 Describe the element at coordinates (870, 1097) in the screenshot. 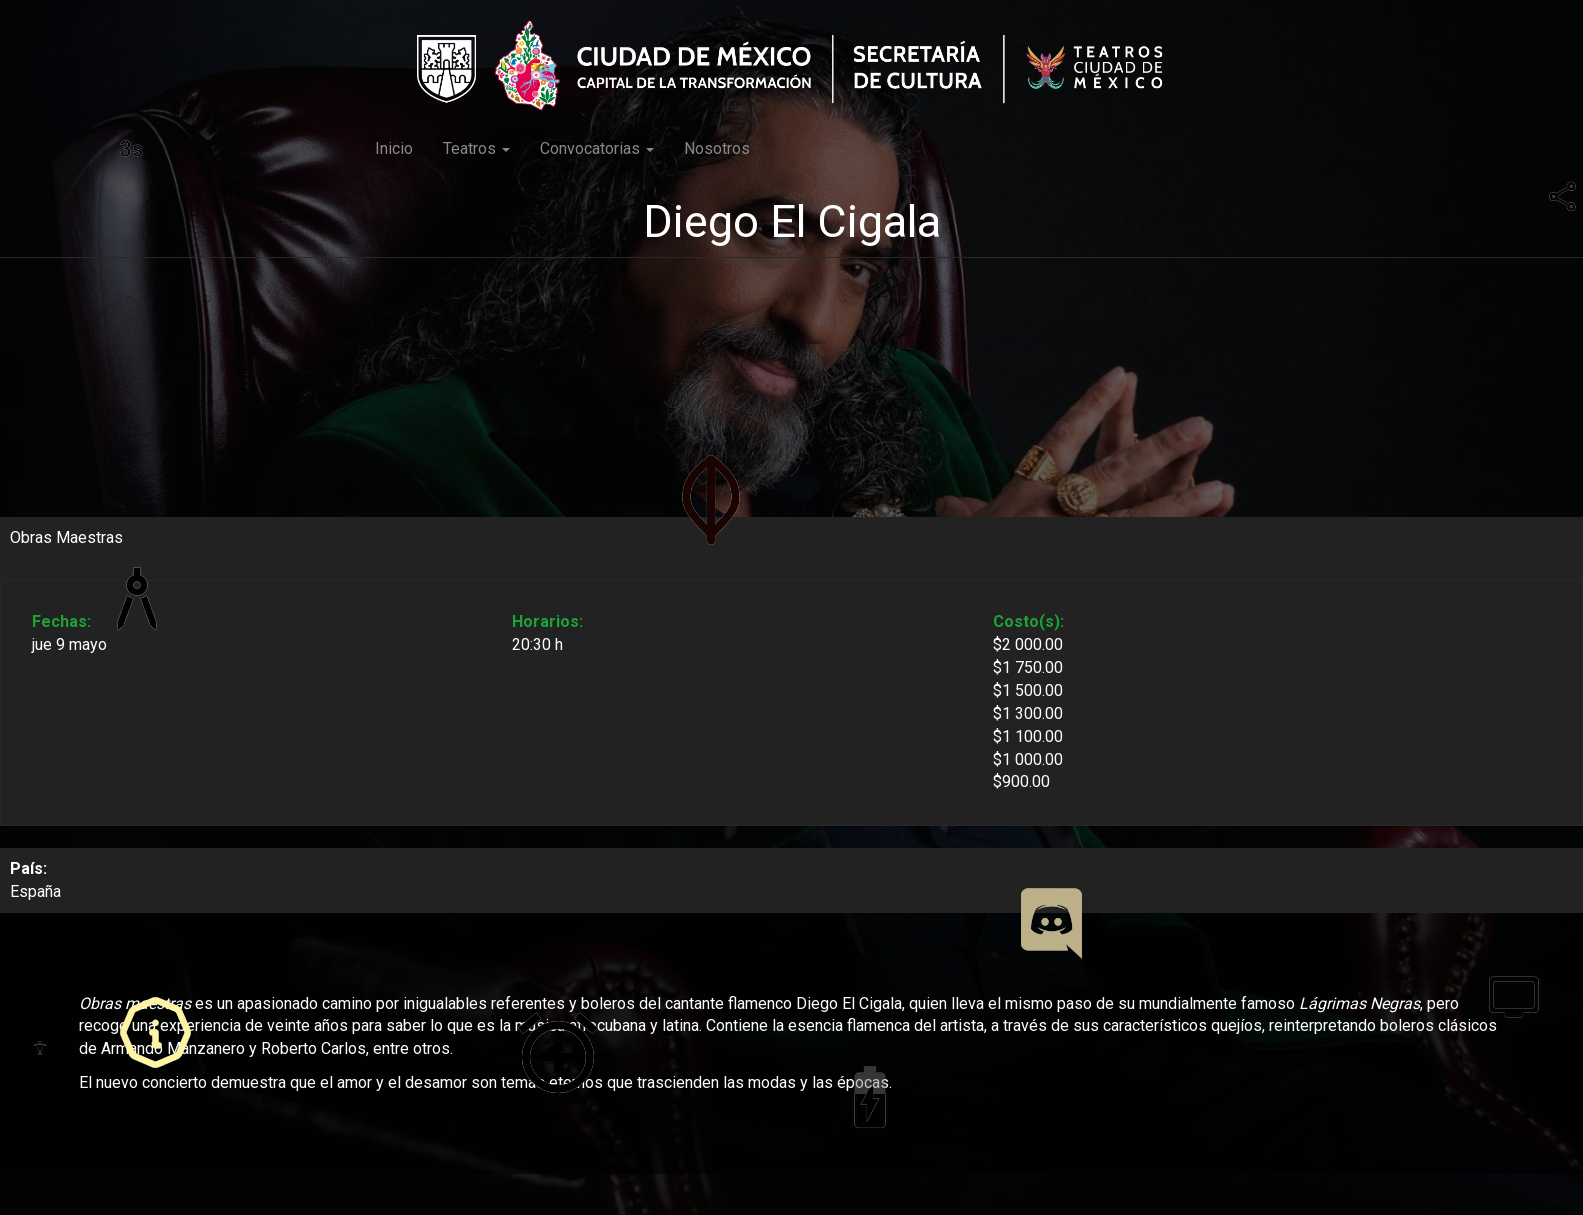

I see `indicates battery is charging at 60% capacity` at that location.